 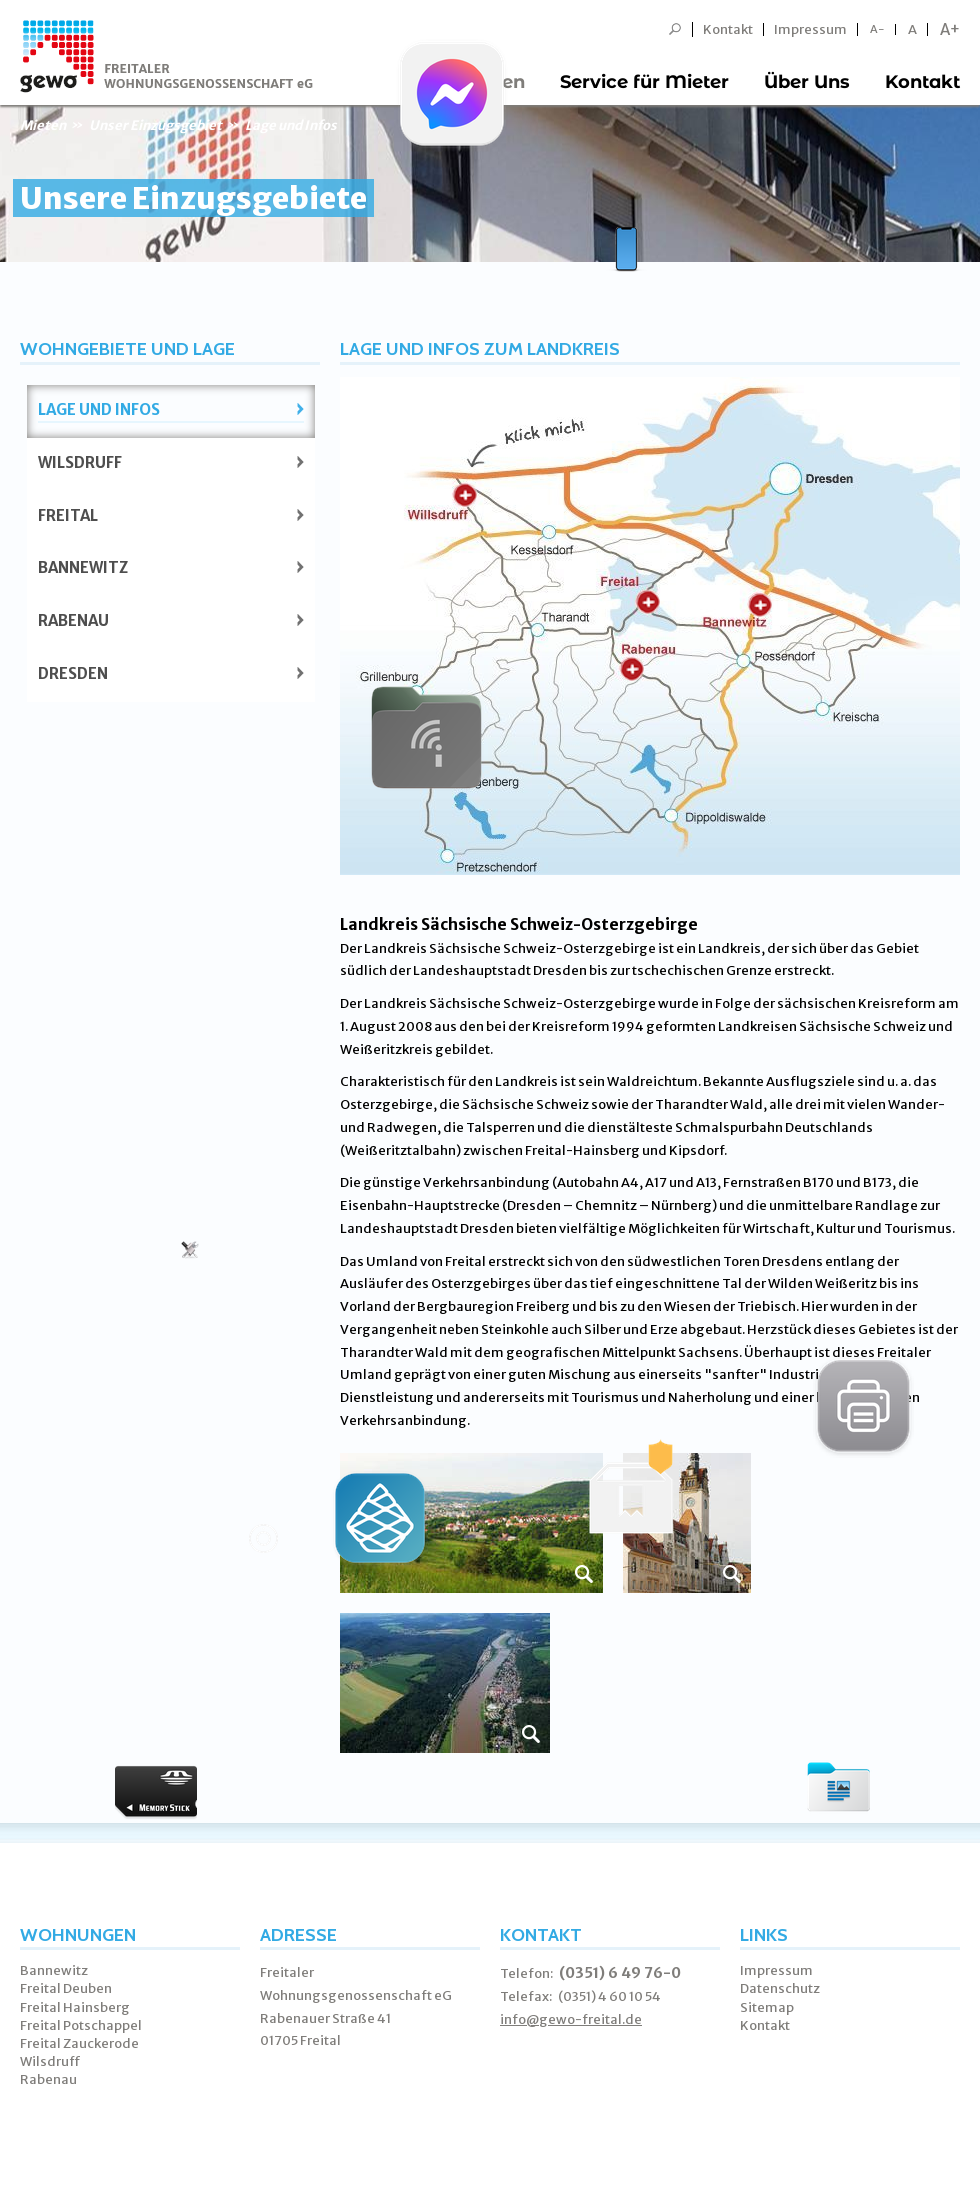 What do you see at coordinates (426, 737) in the screenshot?
I see `open insync cloud sync folder` at bounding box center [426, 737].